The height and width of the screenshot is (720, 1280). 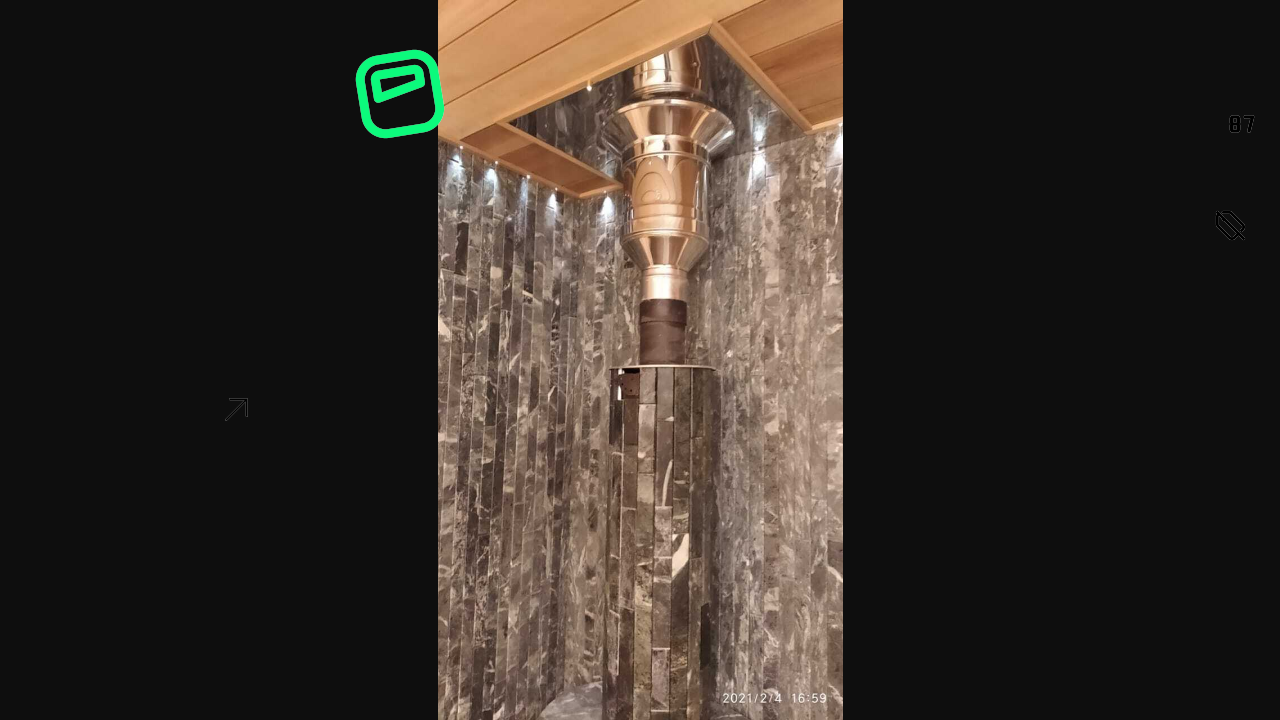 I want to click on remove a tag or label, so click(x=1230, y=225).